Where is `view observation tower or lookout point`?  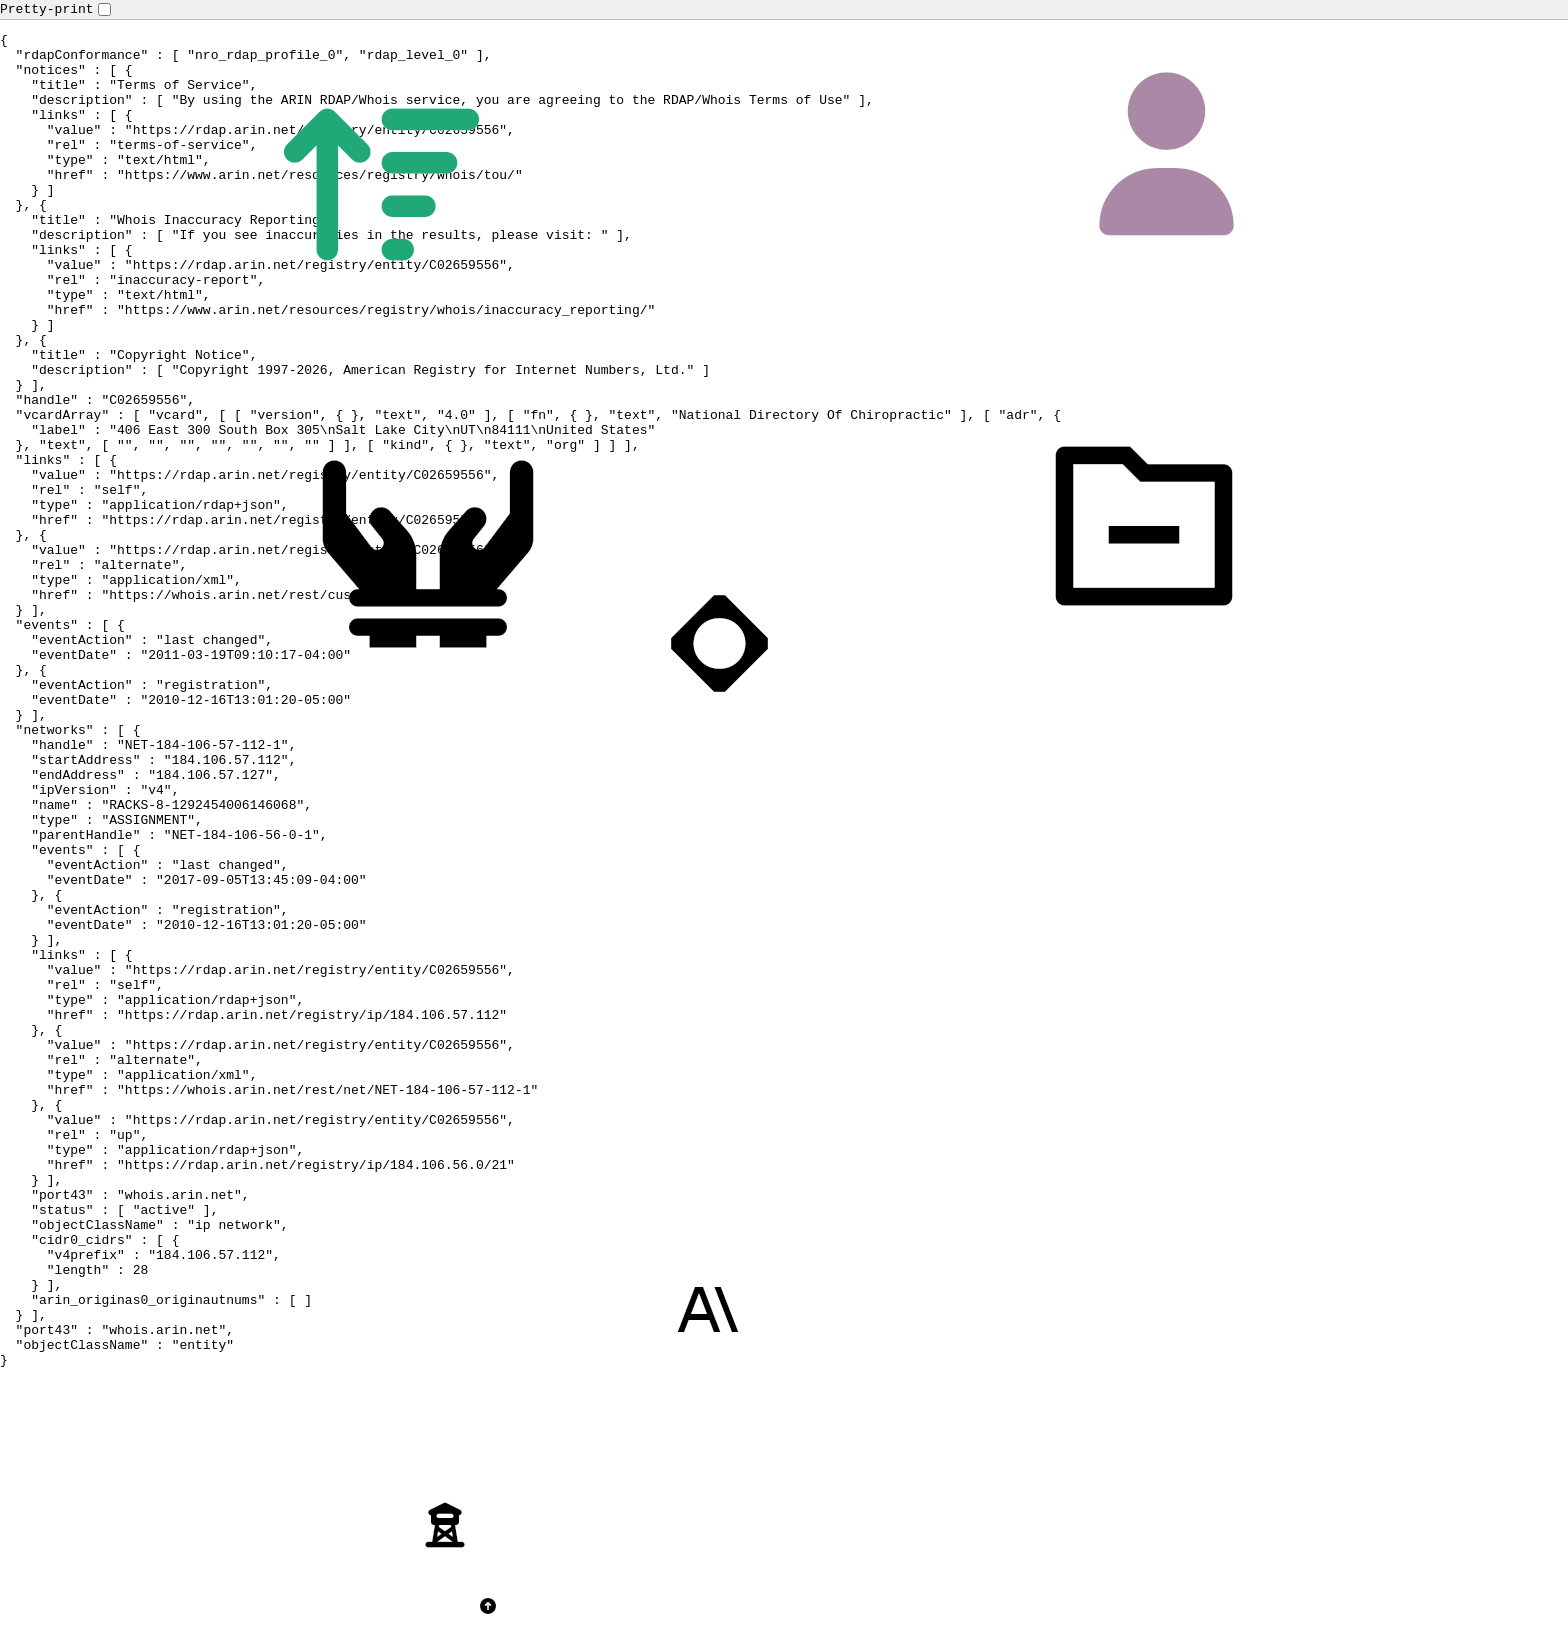 view observation tower or lookout point is located at coordinates (445, 1525).